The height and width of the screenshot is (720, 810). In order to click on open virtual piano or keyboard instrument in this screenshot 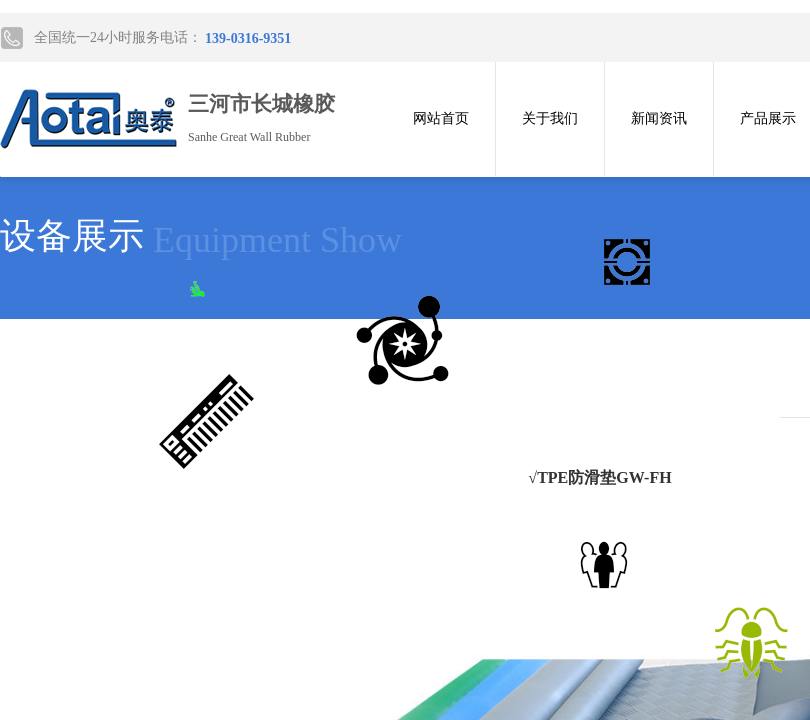, I will do `click(206, 421)`.